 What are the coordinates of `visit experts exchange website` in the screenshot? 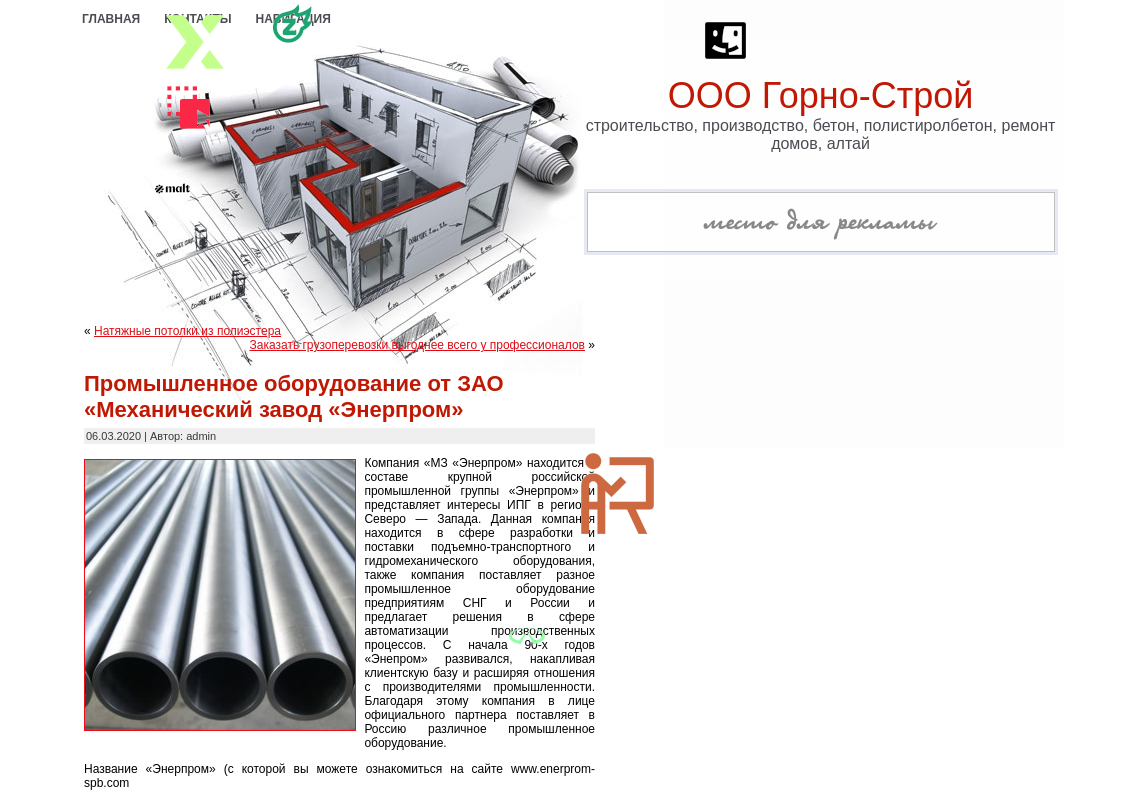 It's located at (195, 42).